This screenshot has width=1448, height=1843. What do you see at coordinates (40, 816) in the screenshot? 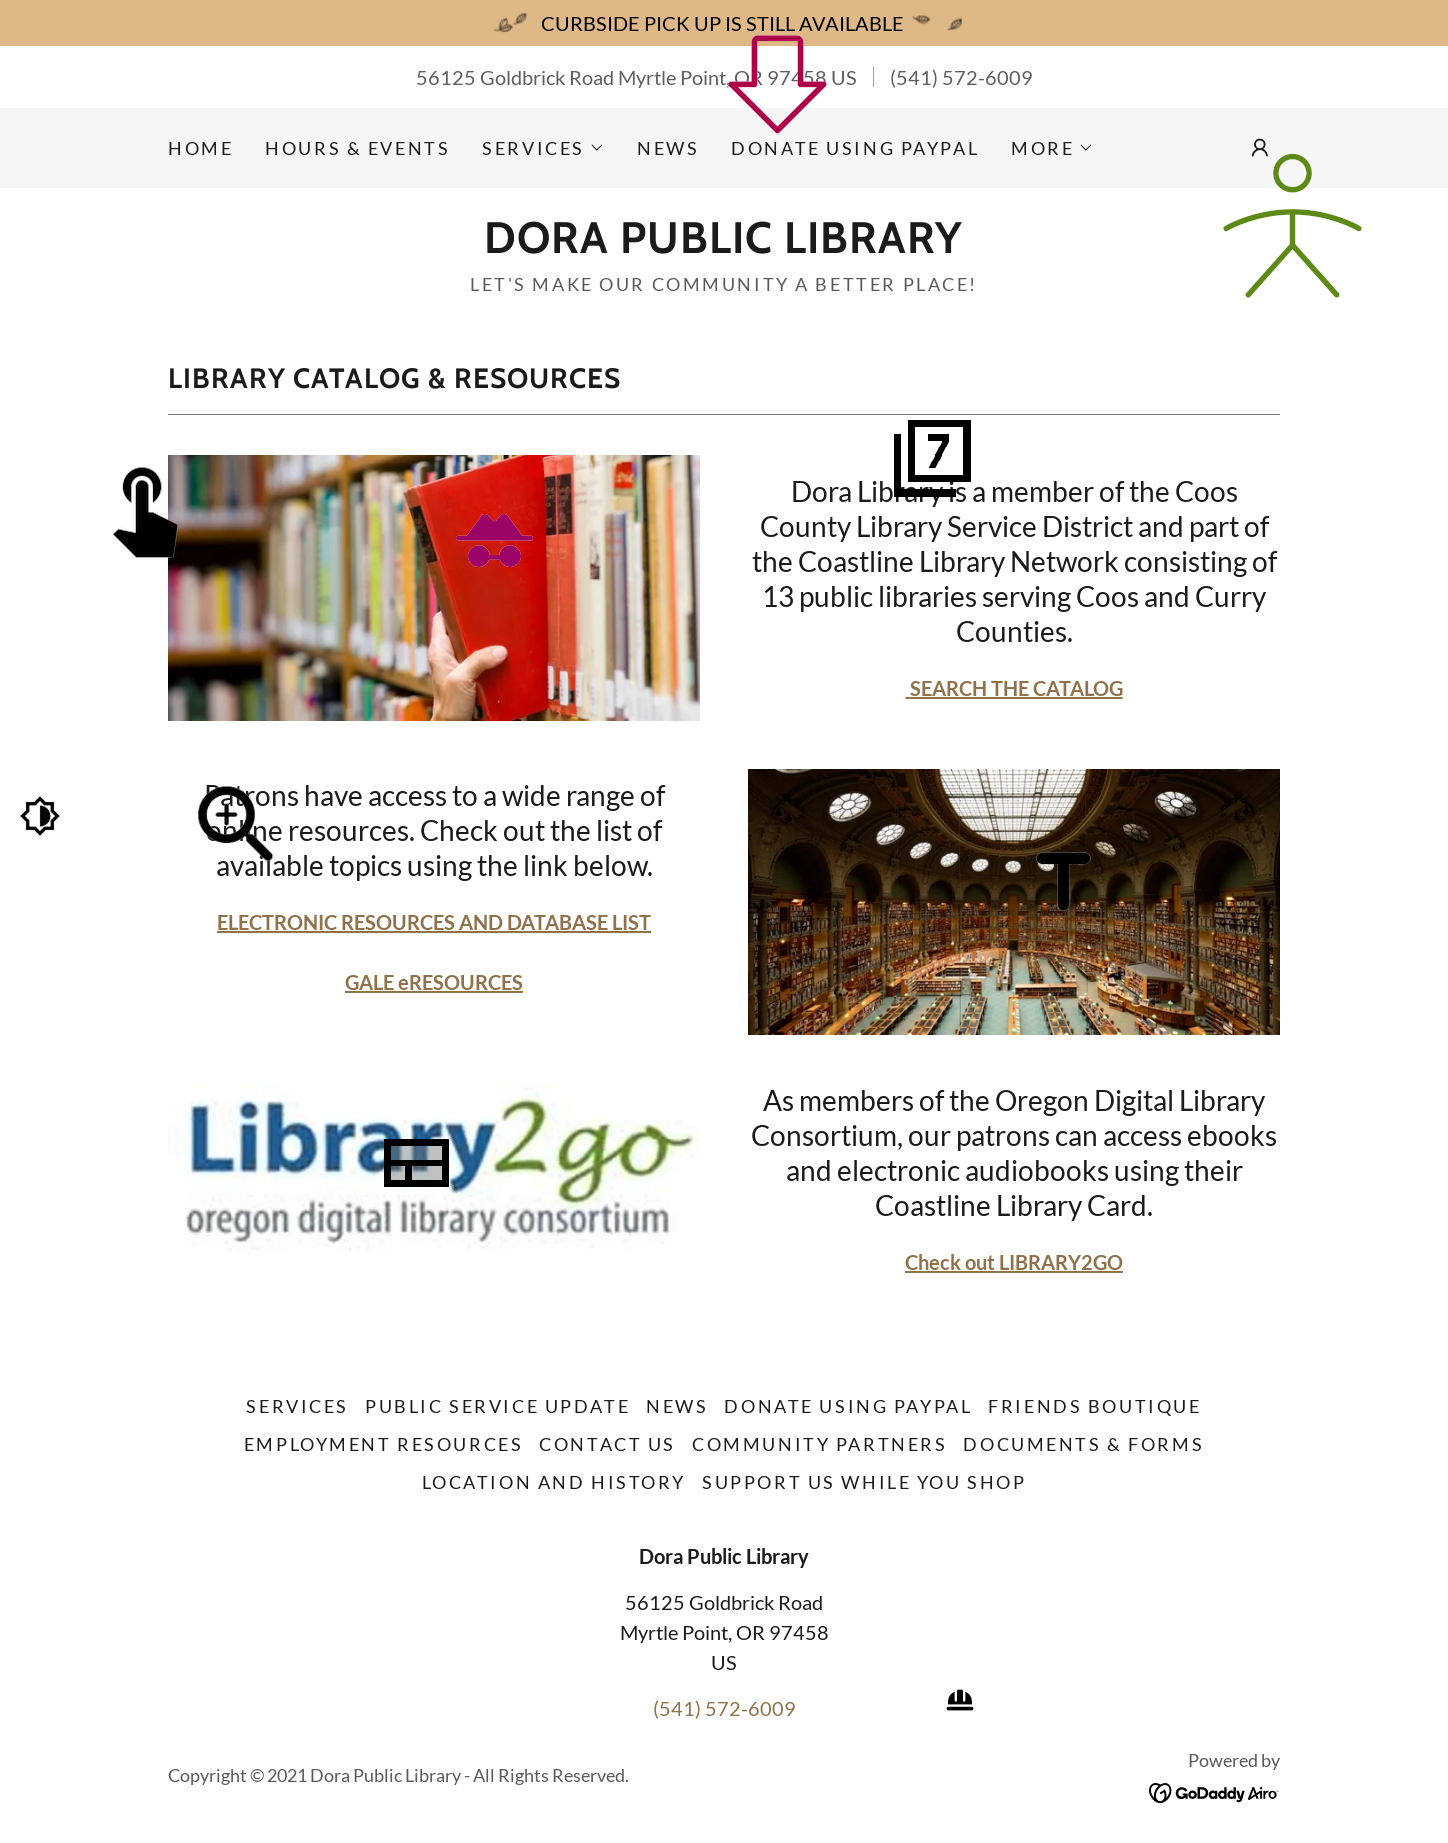
I see `adjust screen brightness level` at bounding box center [40, 816].